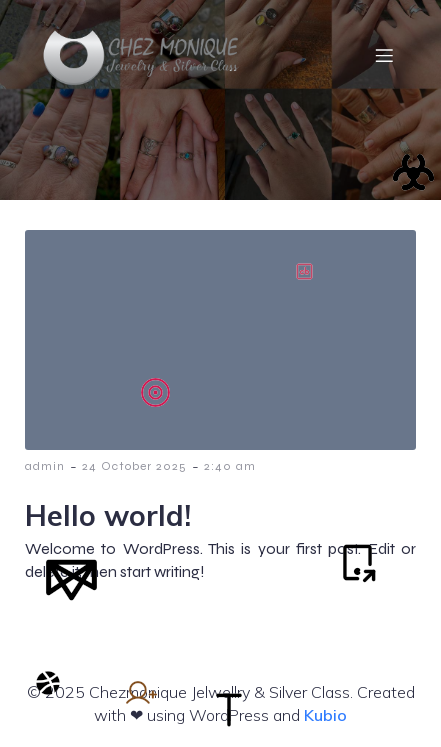 This screenshot has height=747, width=441. I want to click on indicates hazardous or biohazardous material warning, so click(413, 173).